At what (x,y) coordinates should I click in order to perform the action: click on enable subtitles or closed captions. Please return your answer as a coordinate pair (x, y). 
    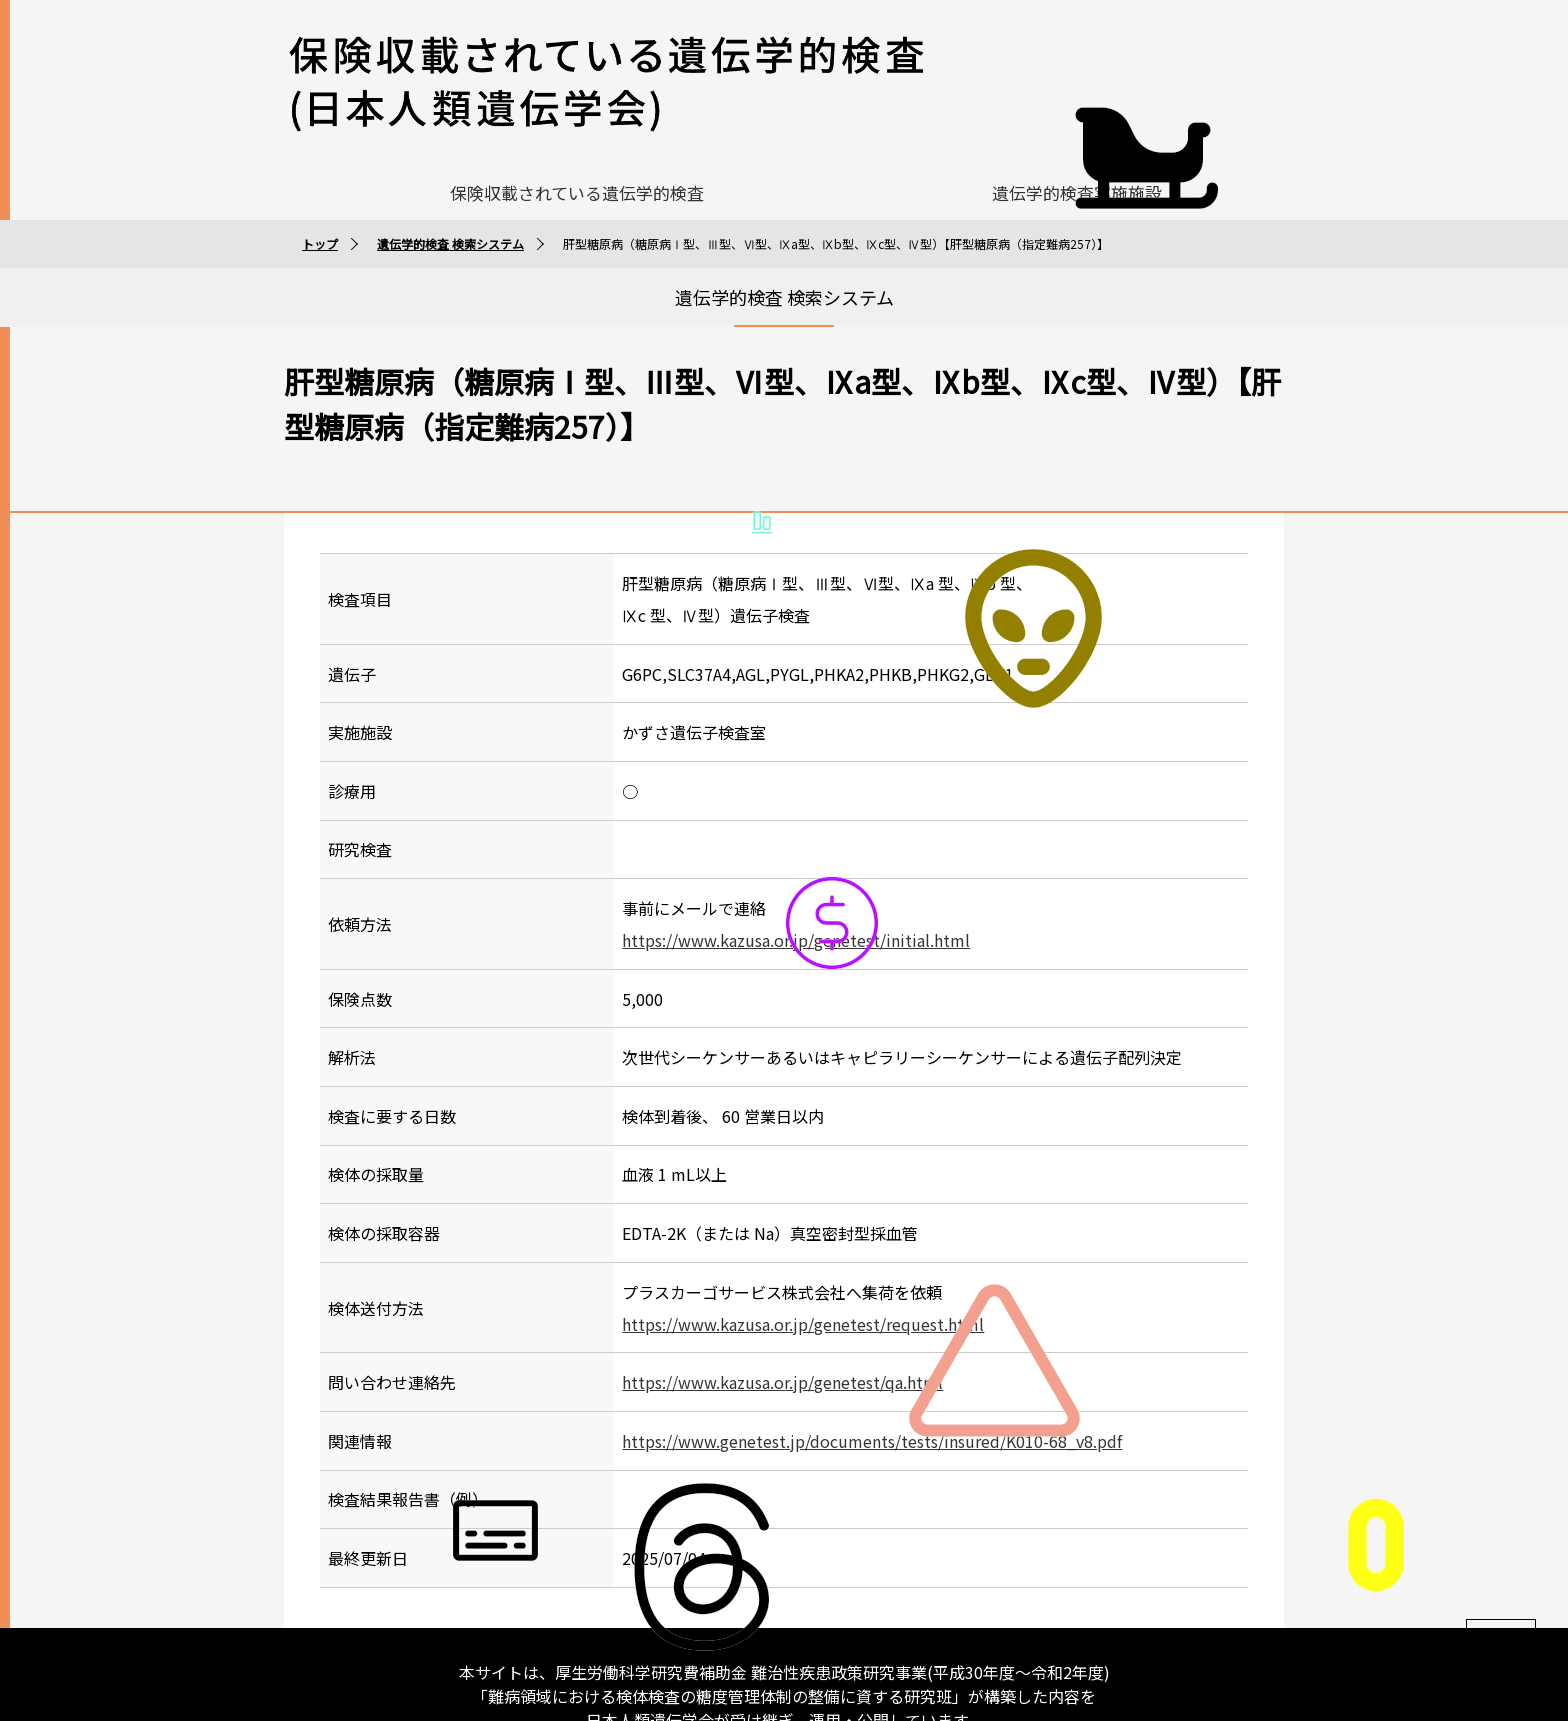
    Looking at the image, I should click on (495, 1530).